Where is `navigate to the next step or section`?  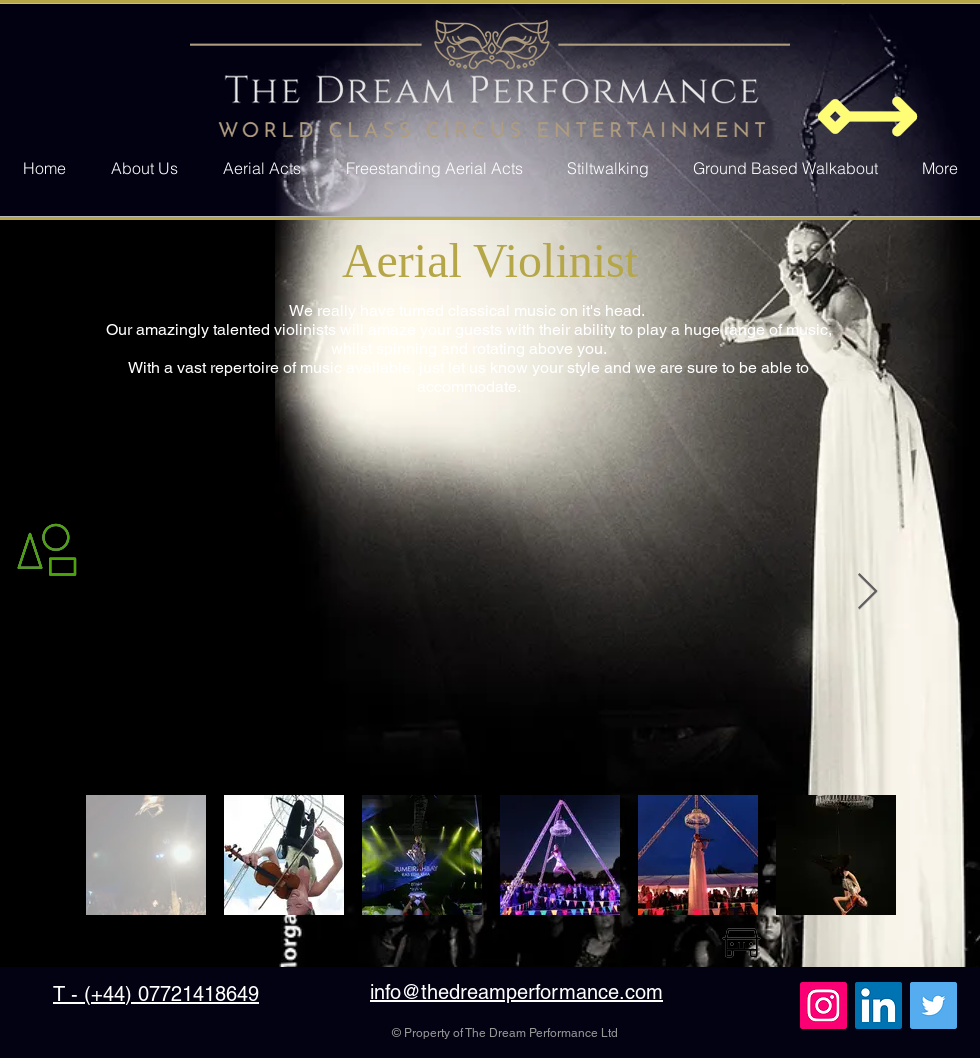
navigate to the next step or section is located at coordinates (867, 116).